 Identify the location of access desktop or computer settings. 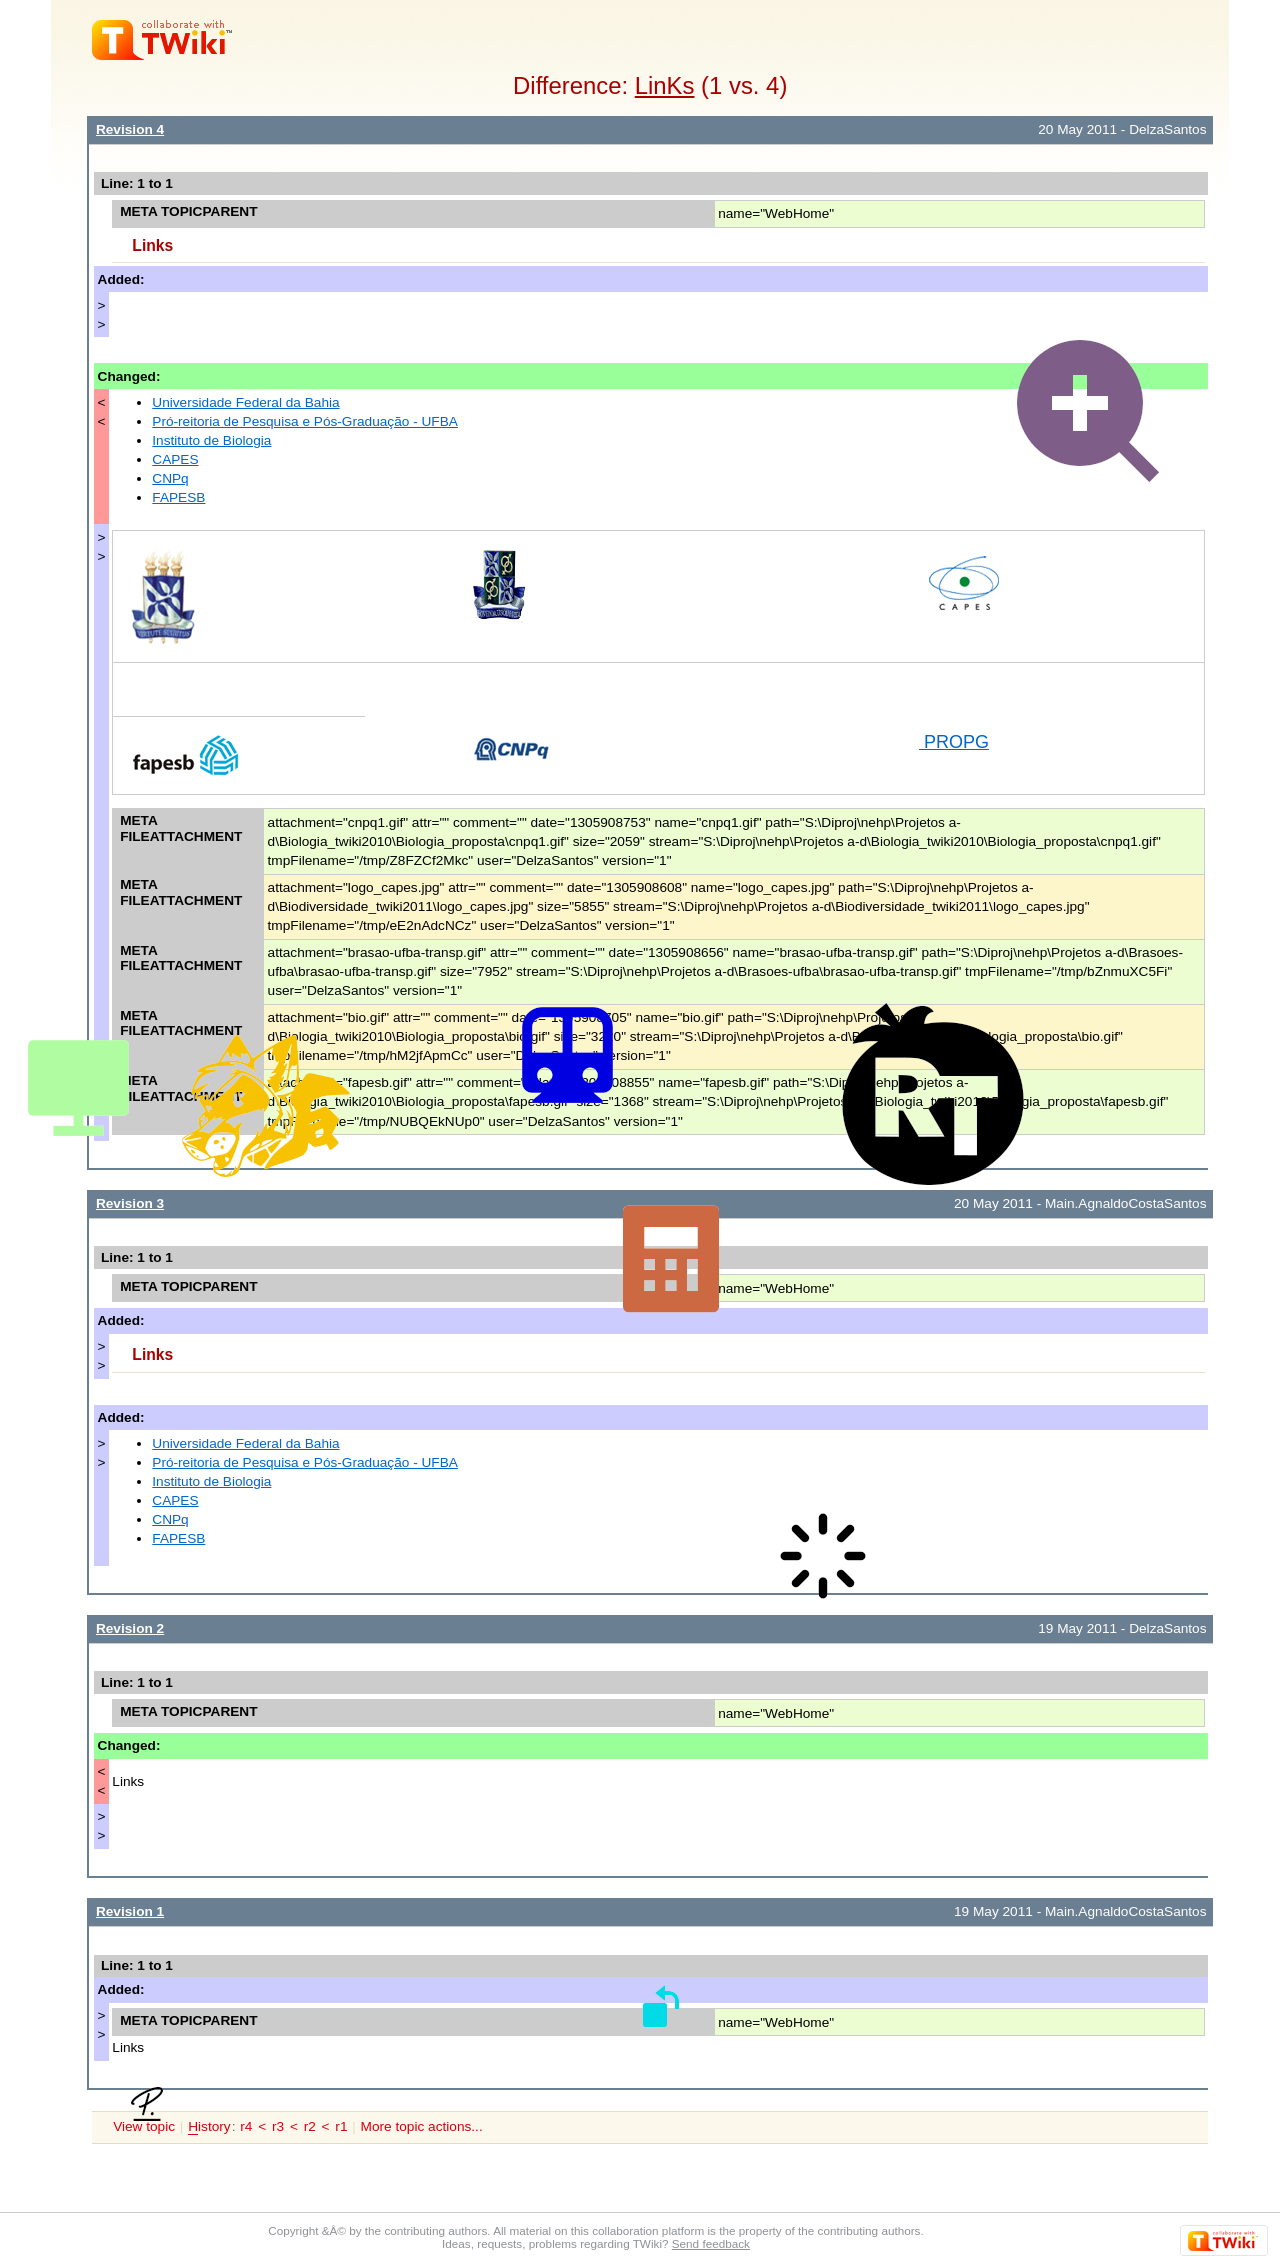
(78, 1085).